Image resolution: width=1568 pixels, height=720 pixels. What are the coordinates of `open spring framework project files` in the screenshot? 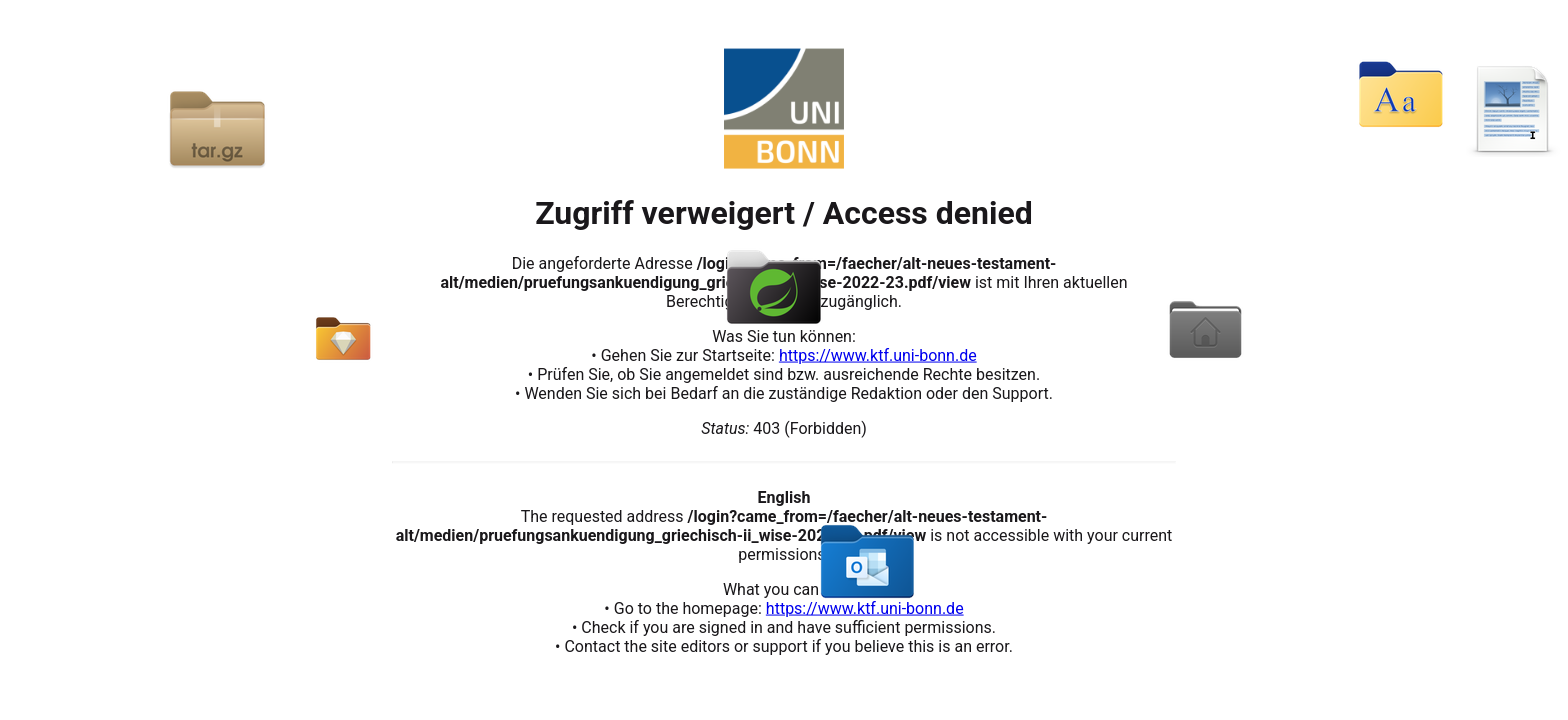 It's located at (773, 289).